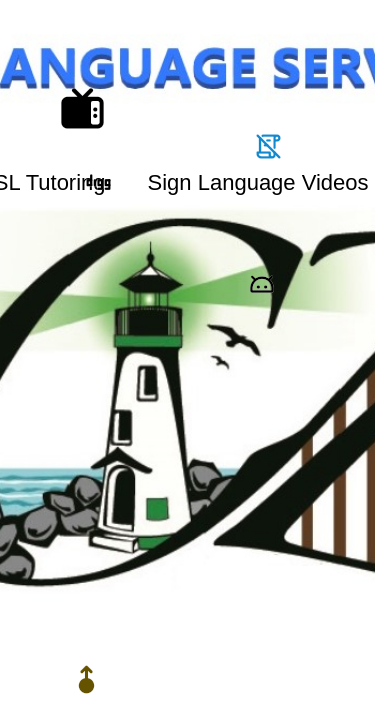 This screenshot has width=375, height=720. Describe the element at coordinates (82, 109) in the screenshot. I see `access classic TV or broadcast content` at that location.